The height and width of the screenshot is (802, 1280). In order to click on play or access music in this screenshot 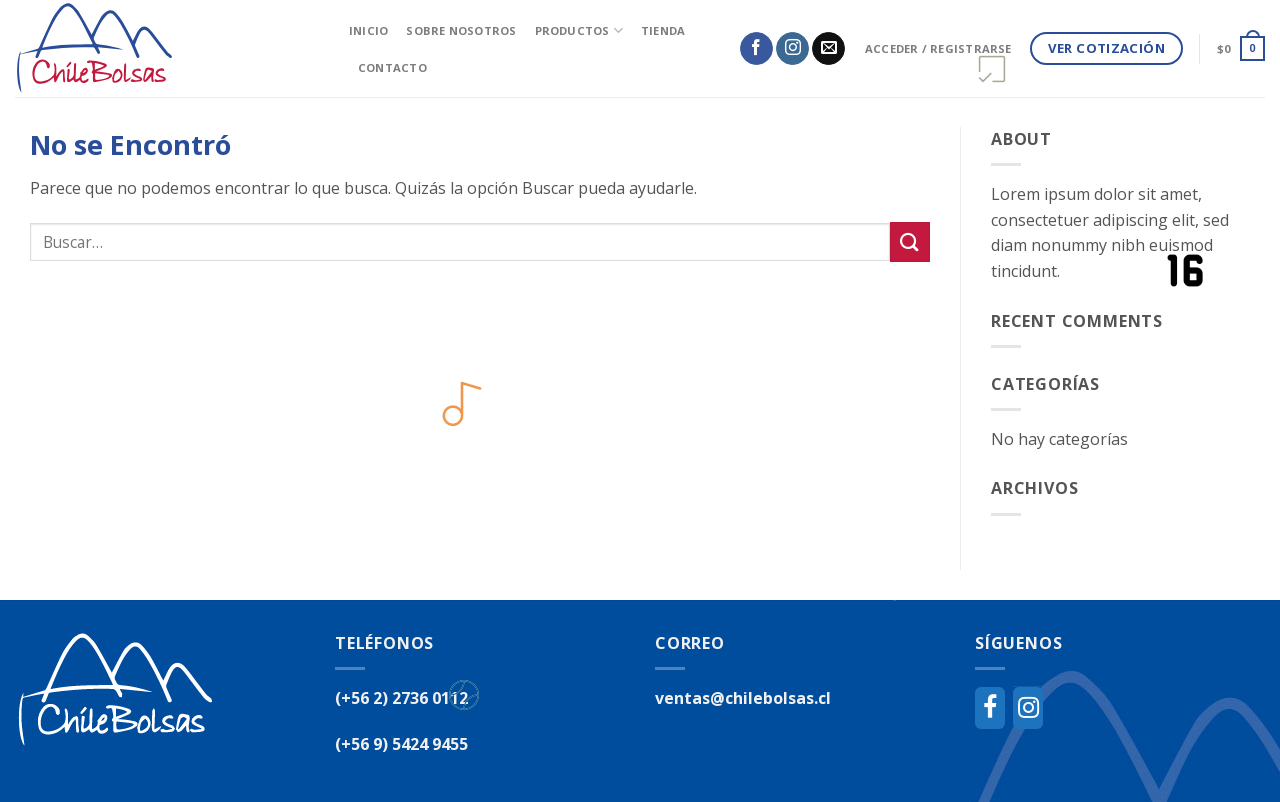, I will do `click(462, 403)`.